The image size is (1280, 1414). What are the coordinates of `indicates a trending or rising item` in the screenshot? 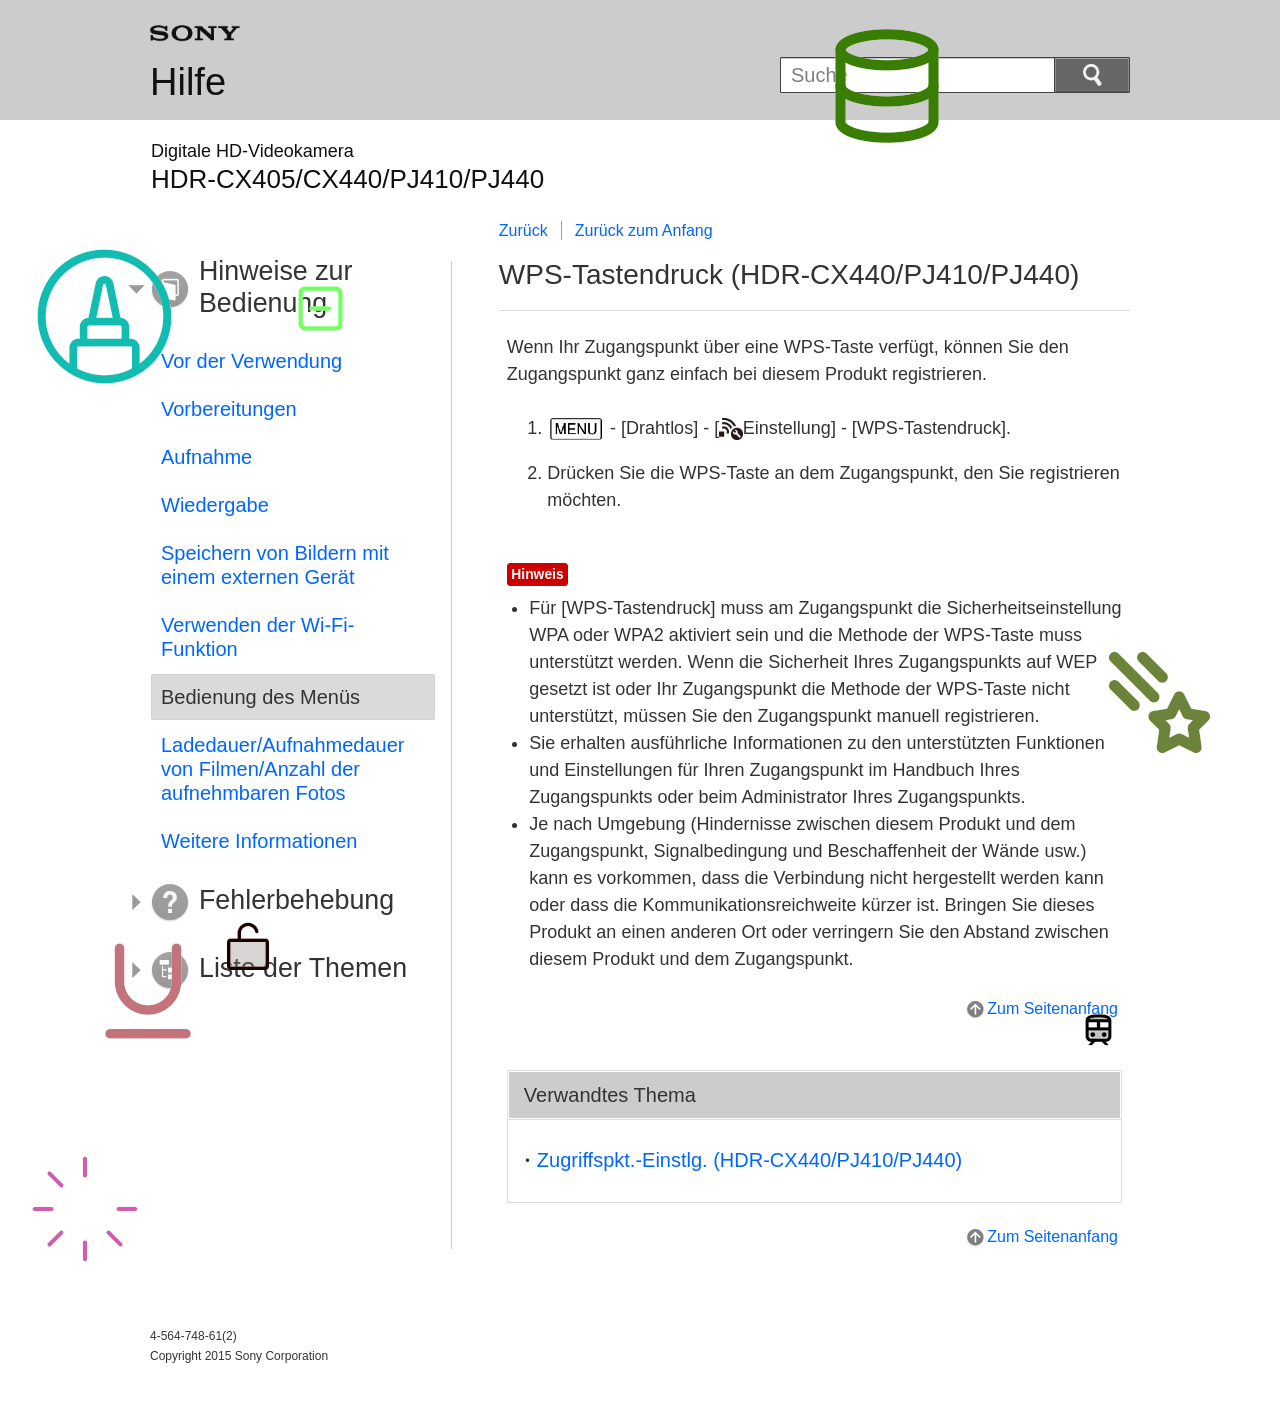 It's located at (1159, 702).